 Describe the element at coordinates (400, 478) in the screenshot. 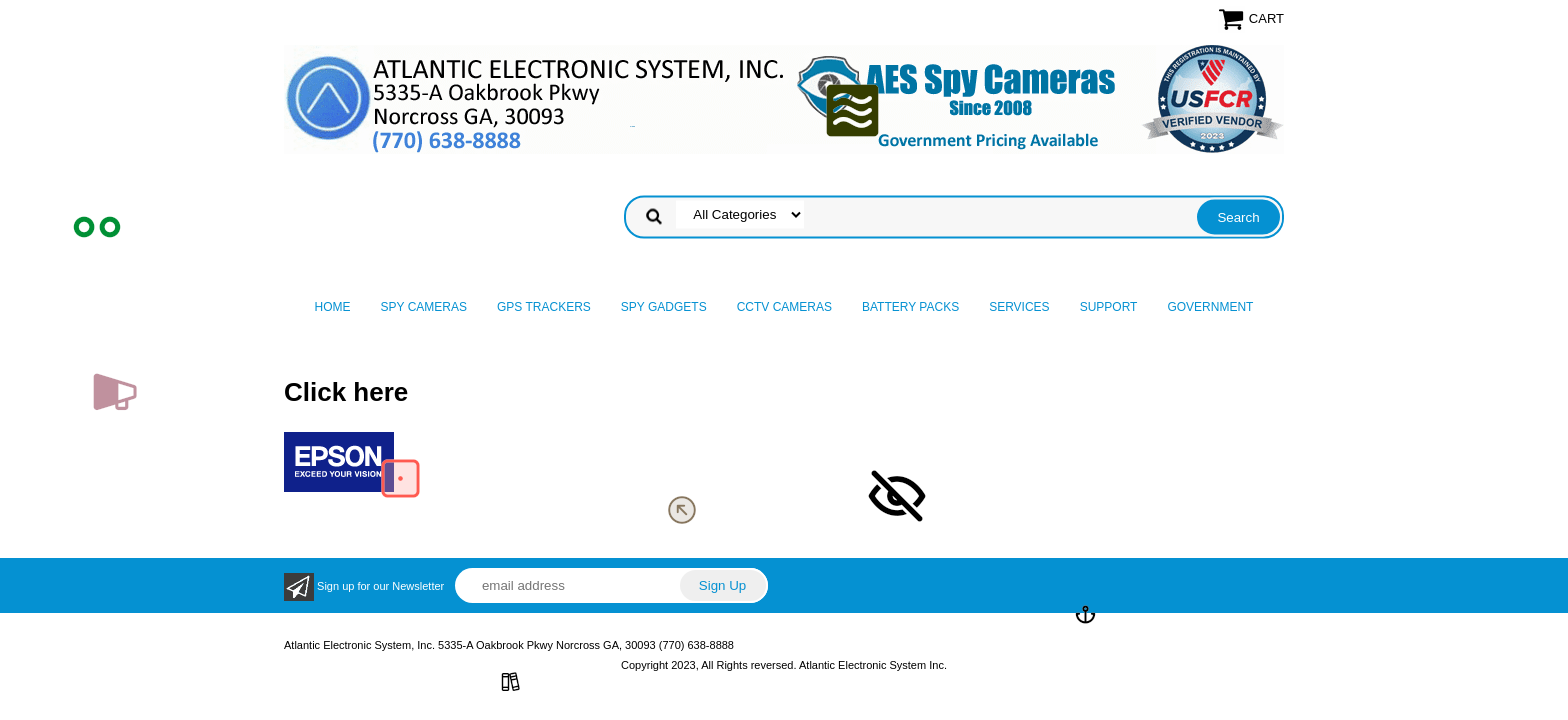

I see `roll the dice or generate a random result` at that location.